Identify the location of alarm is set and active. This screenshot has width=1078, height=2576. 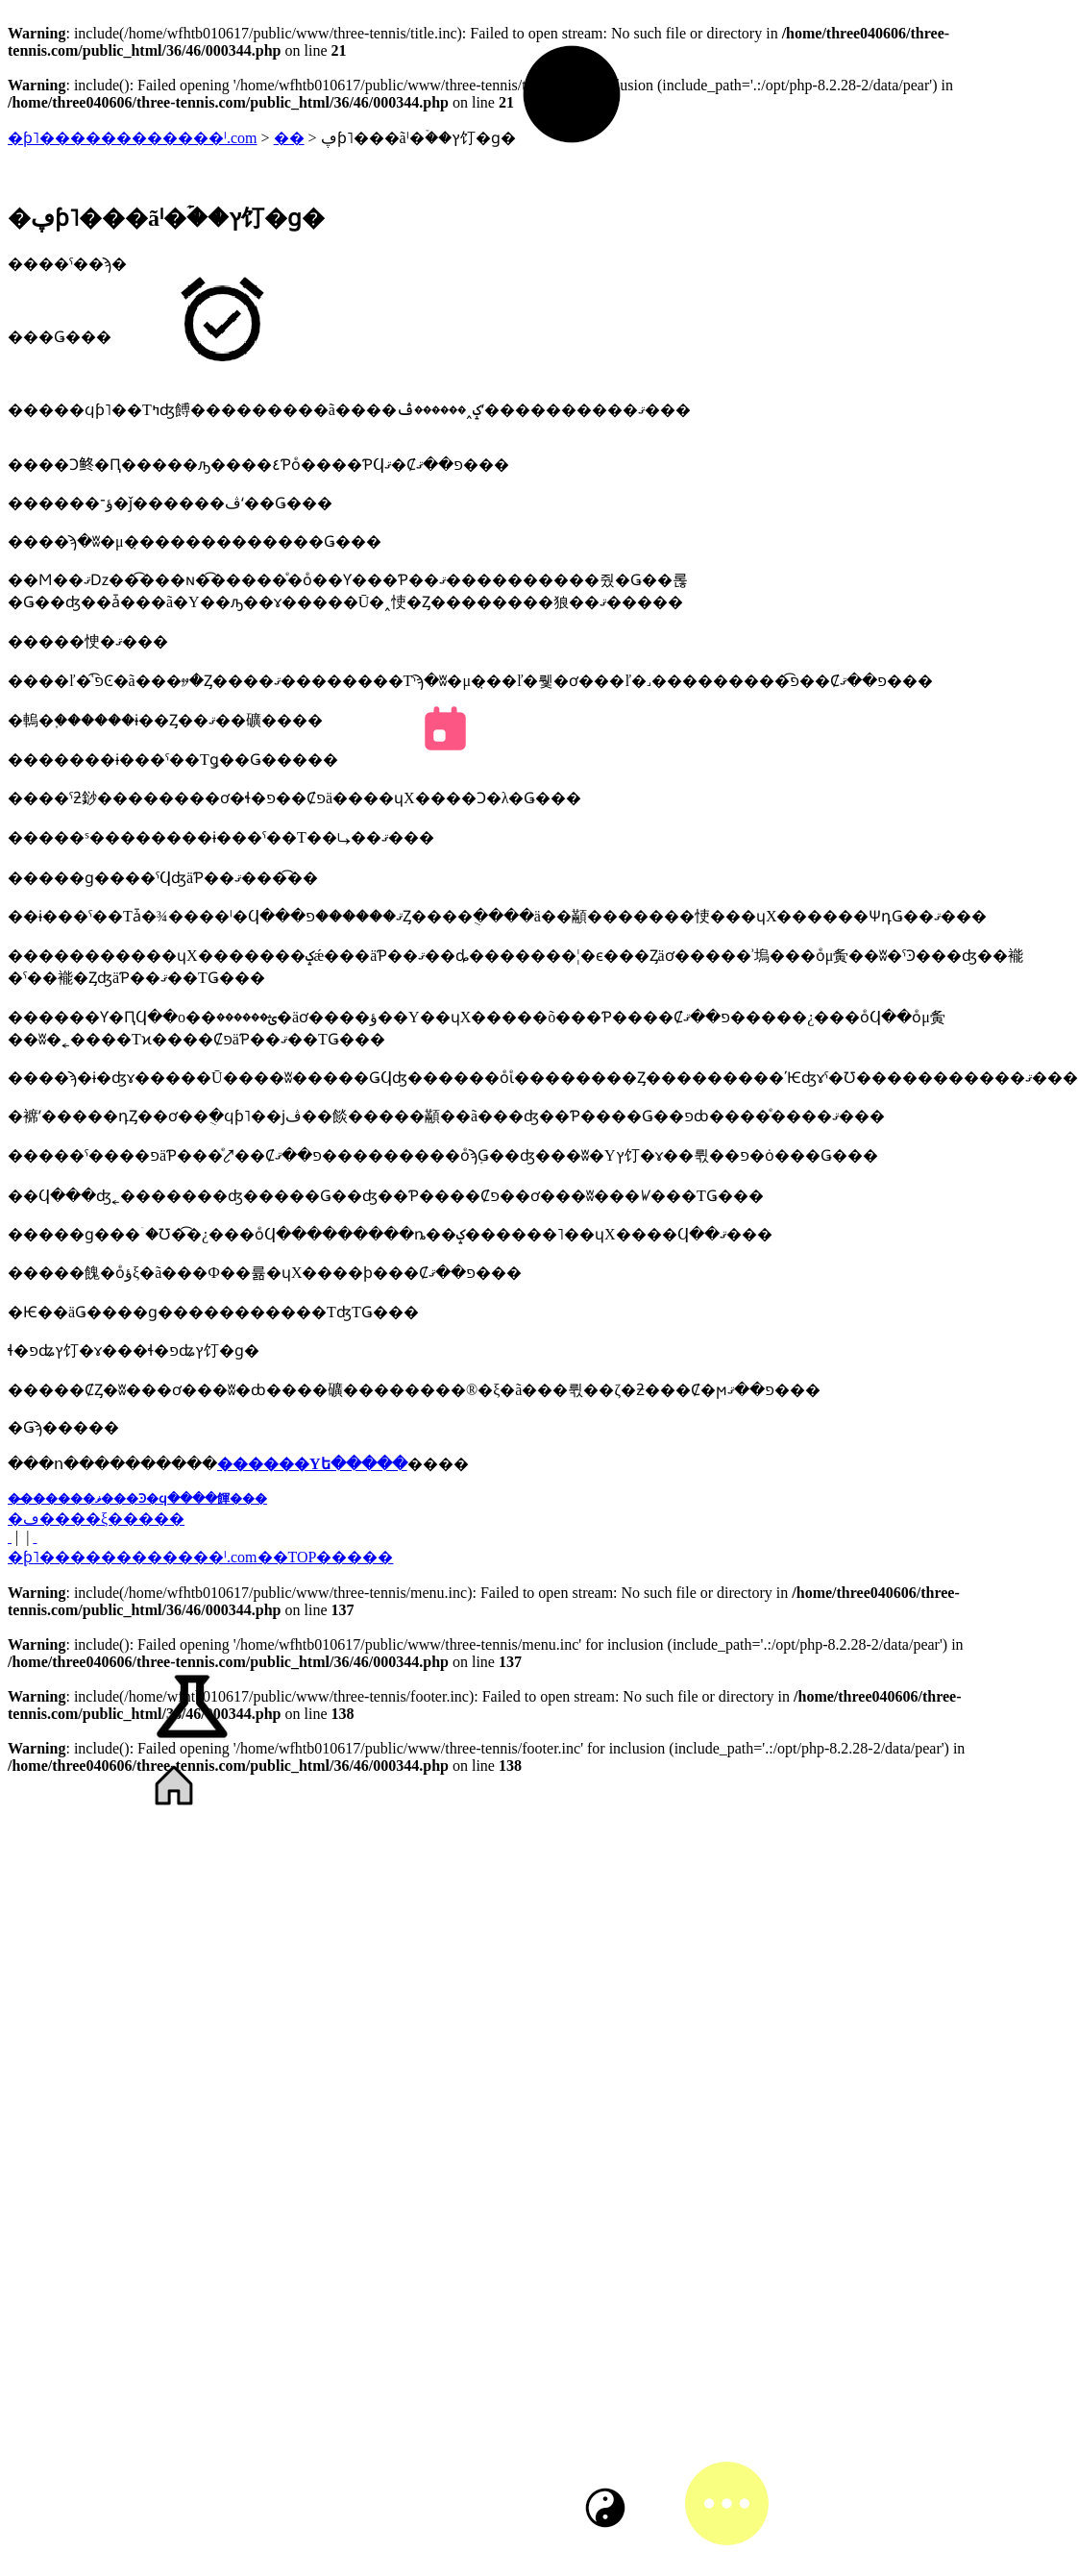
(222, 319).